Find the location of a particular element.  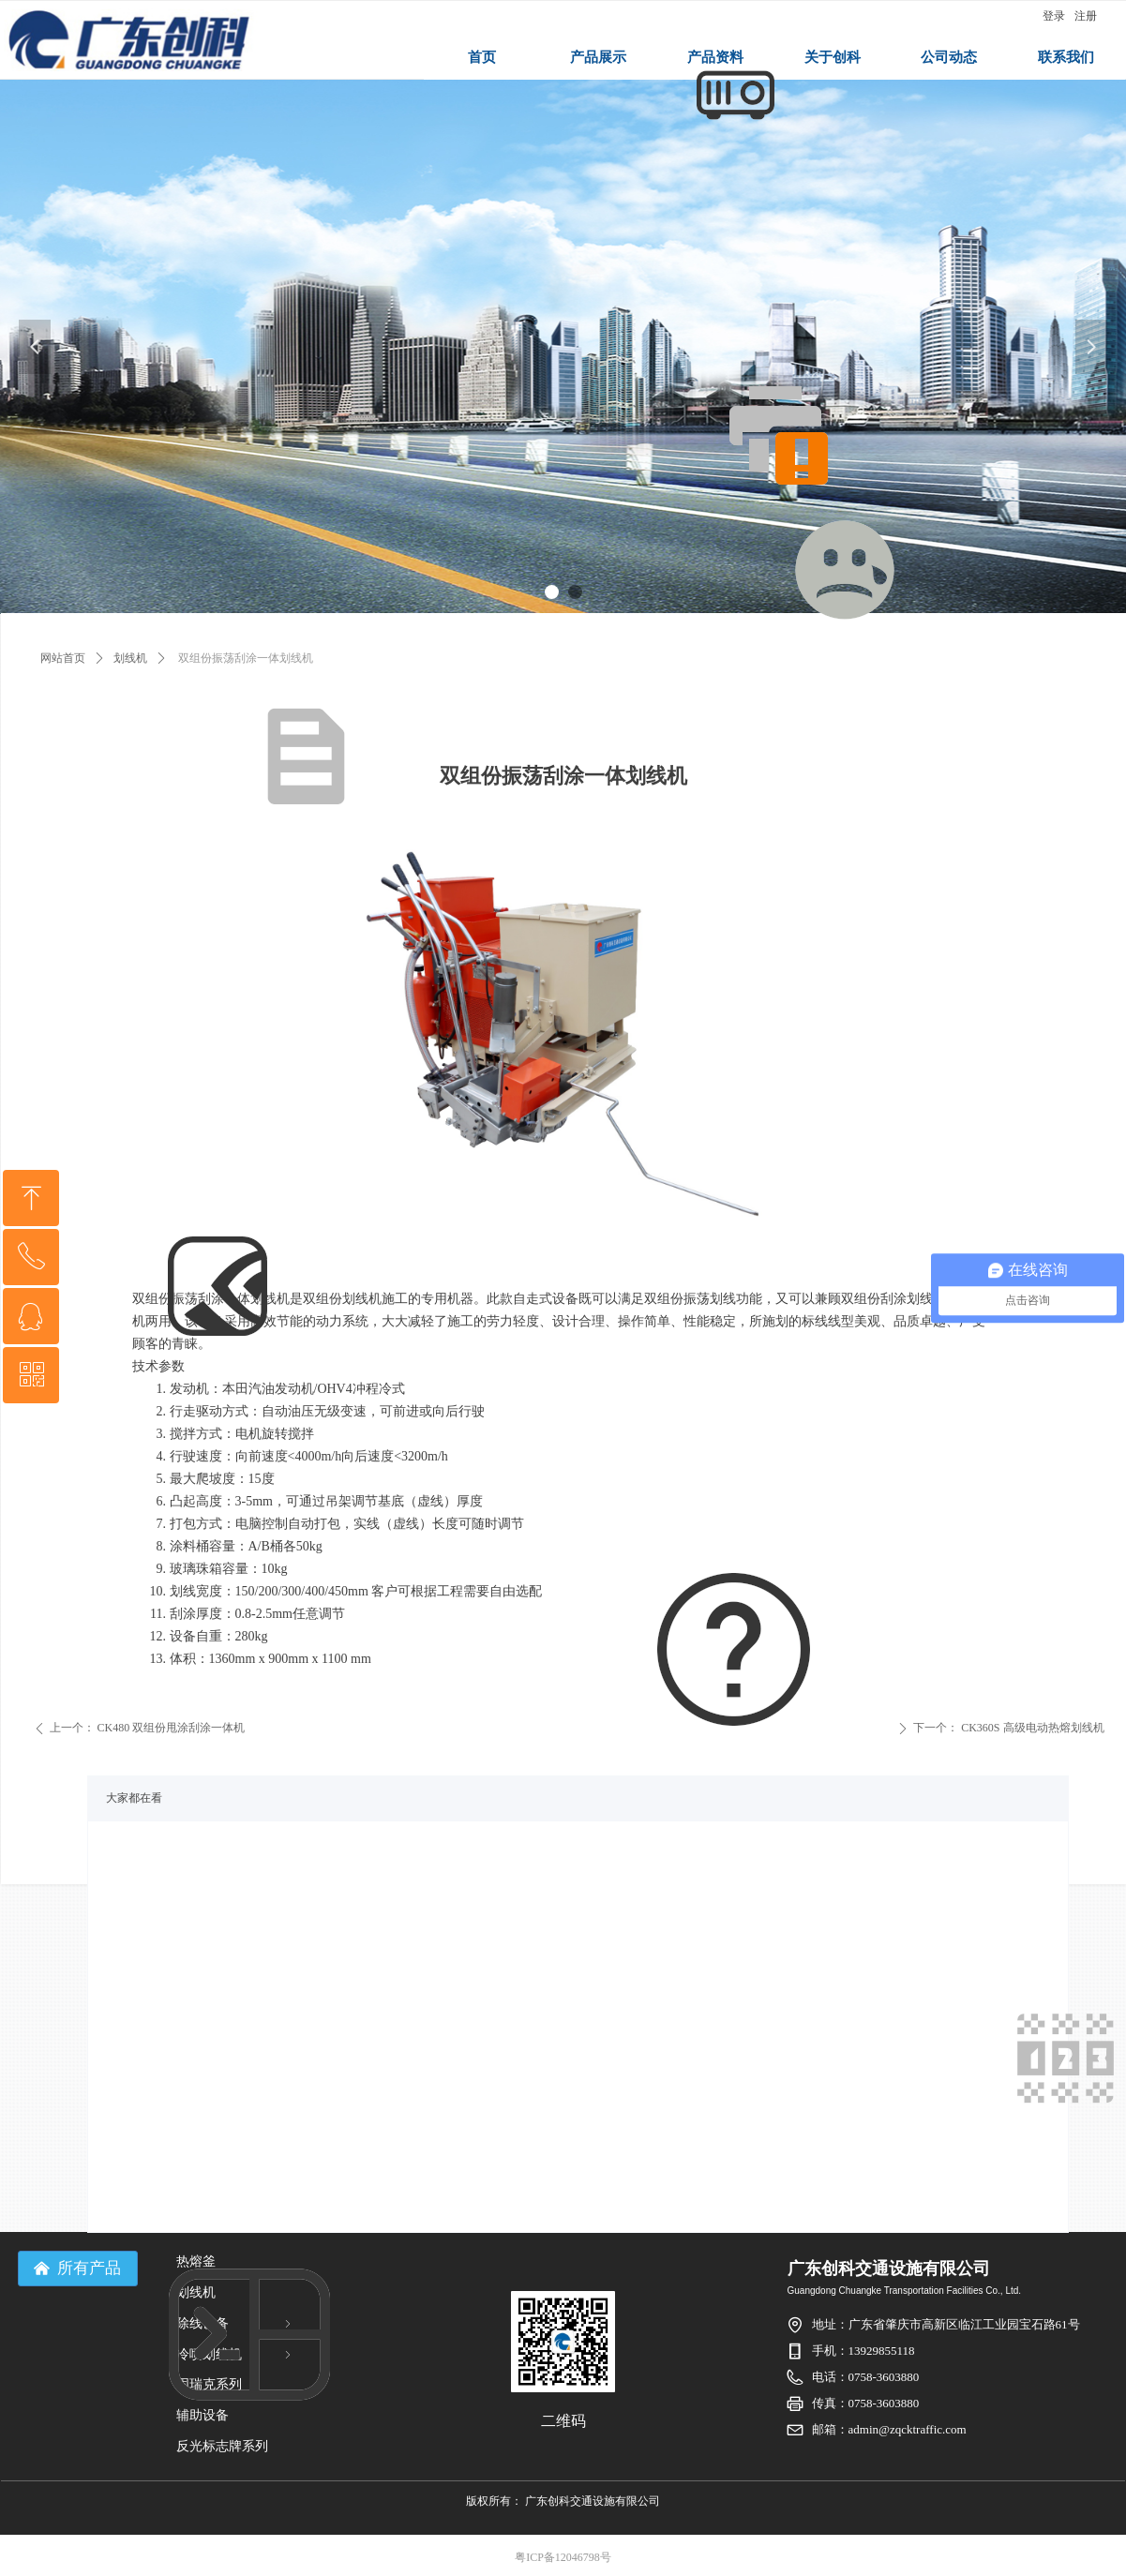

access privacy and security settings is located at coordinates (1065, 2061).